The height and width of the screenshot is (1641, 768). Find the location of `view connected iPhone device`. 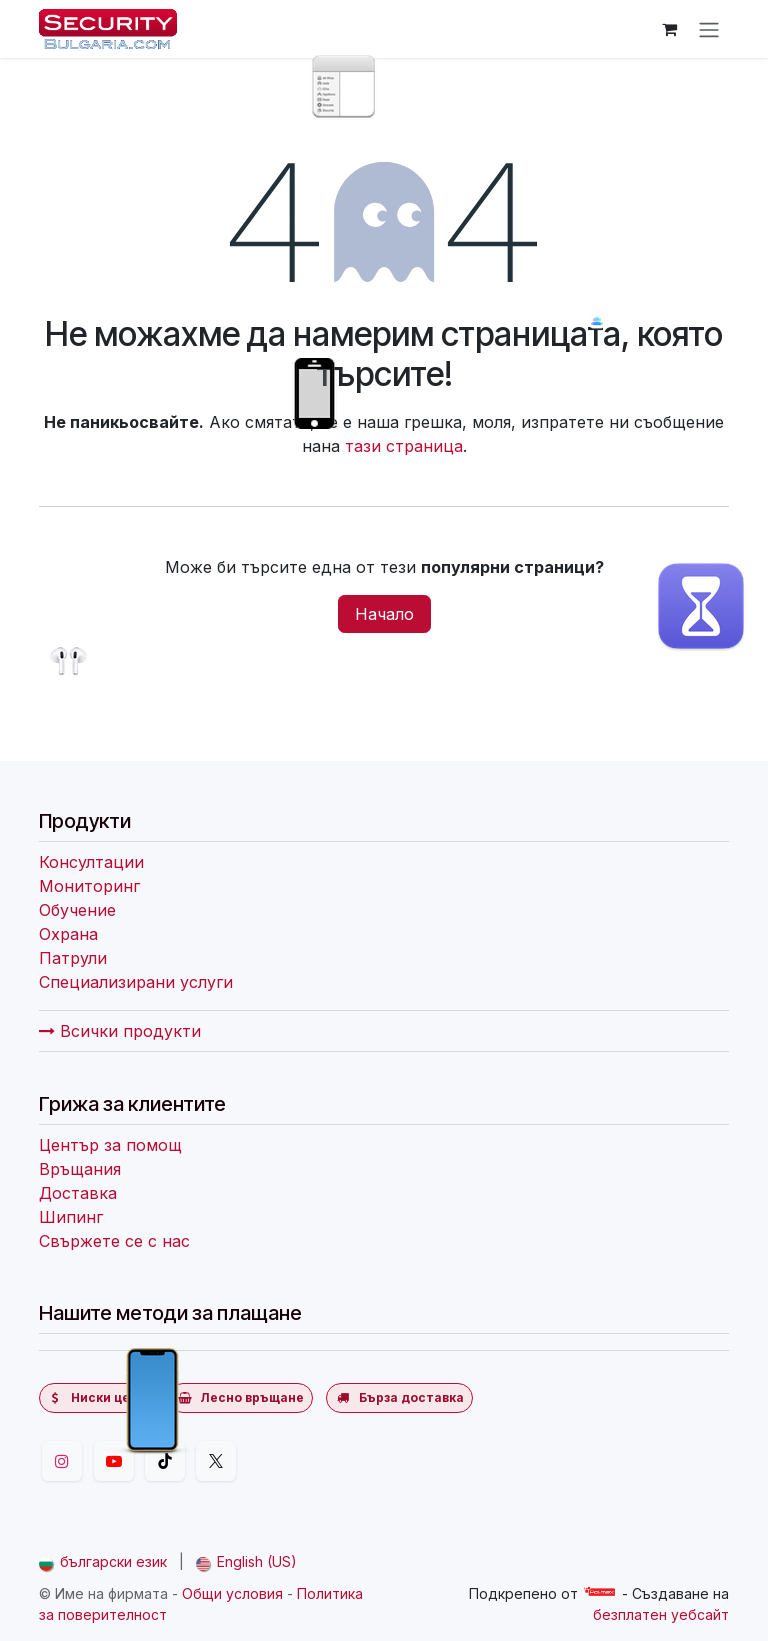

view connected iPhone device is located at coordinates (314, 393).